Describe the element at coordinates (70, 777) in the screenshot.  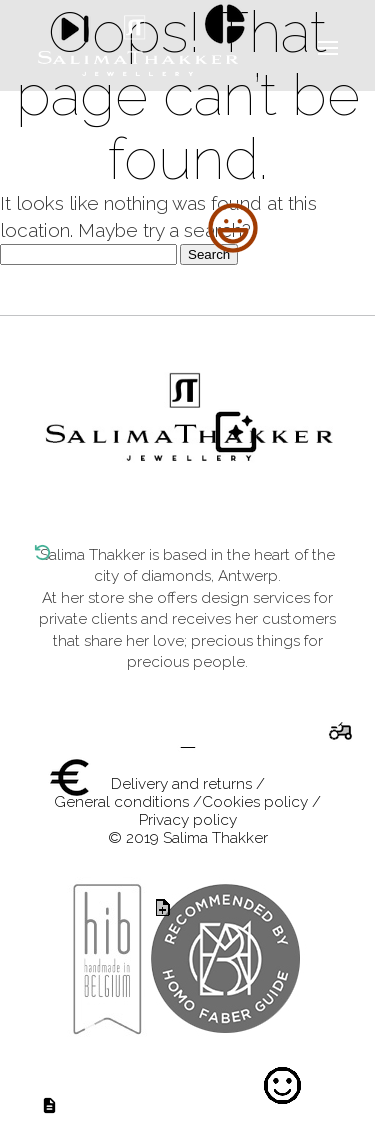
I see `view or manage euro currency settings` at that location.